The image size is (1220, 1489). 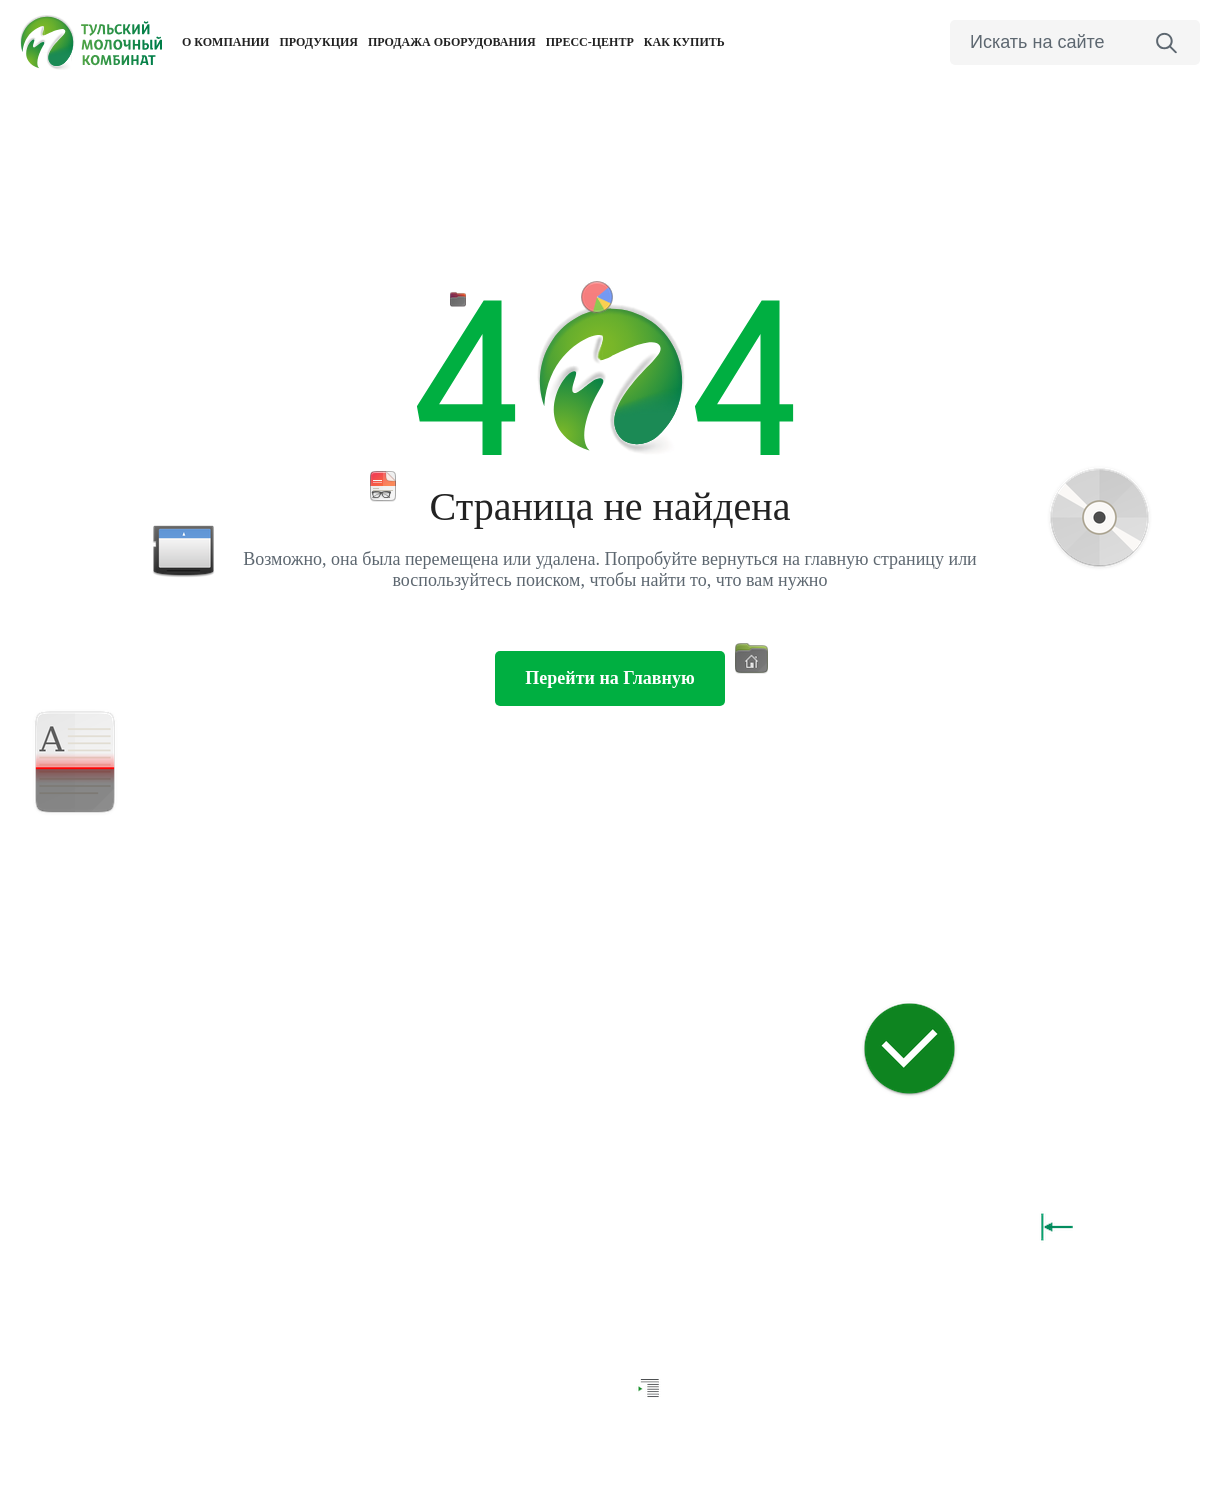 What do you see at coordinates (649, 1388) in the screenshot?
I see `increase text indentation` at bounding box center [649, 1388].